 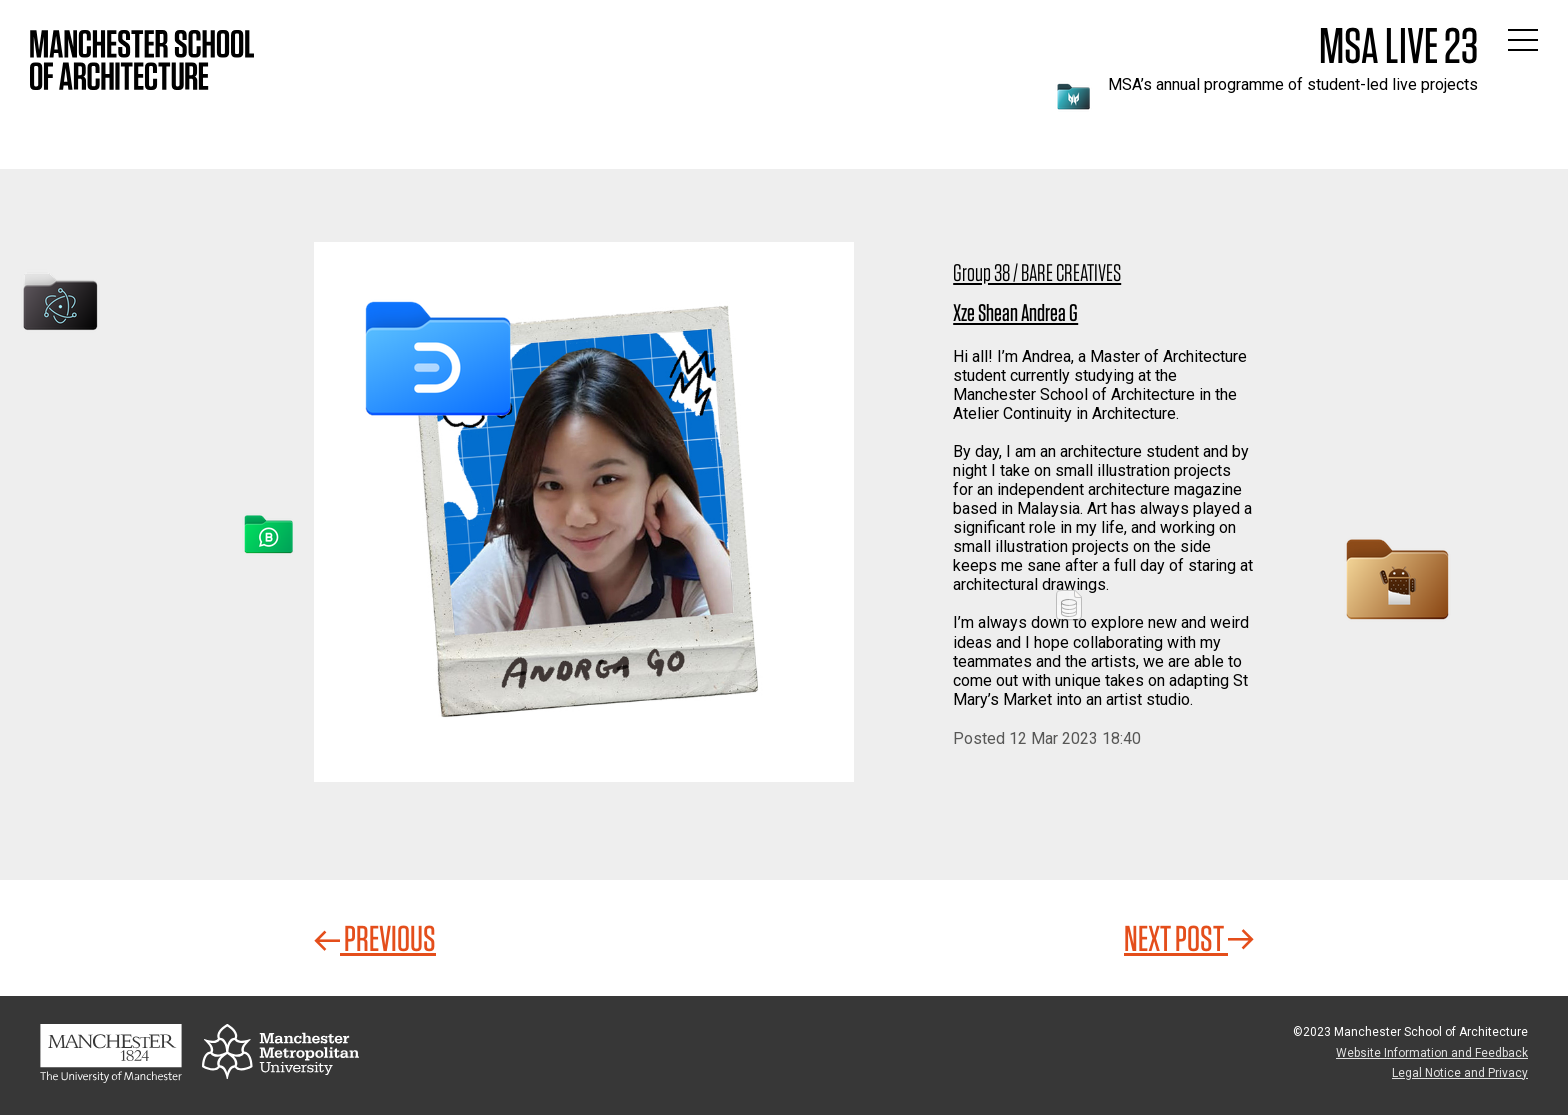 What do you see at coordinates (1073, 97) in the screenshot?
I see `open acer predator game files folder` at bounding box center [1073, 97].